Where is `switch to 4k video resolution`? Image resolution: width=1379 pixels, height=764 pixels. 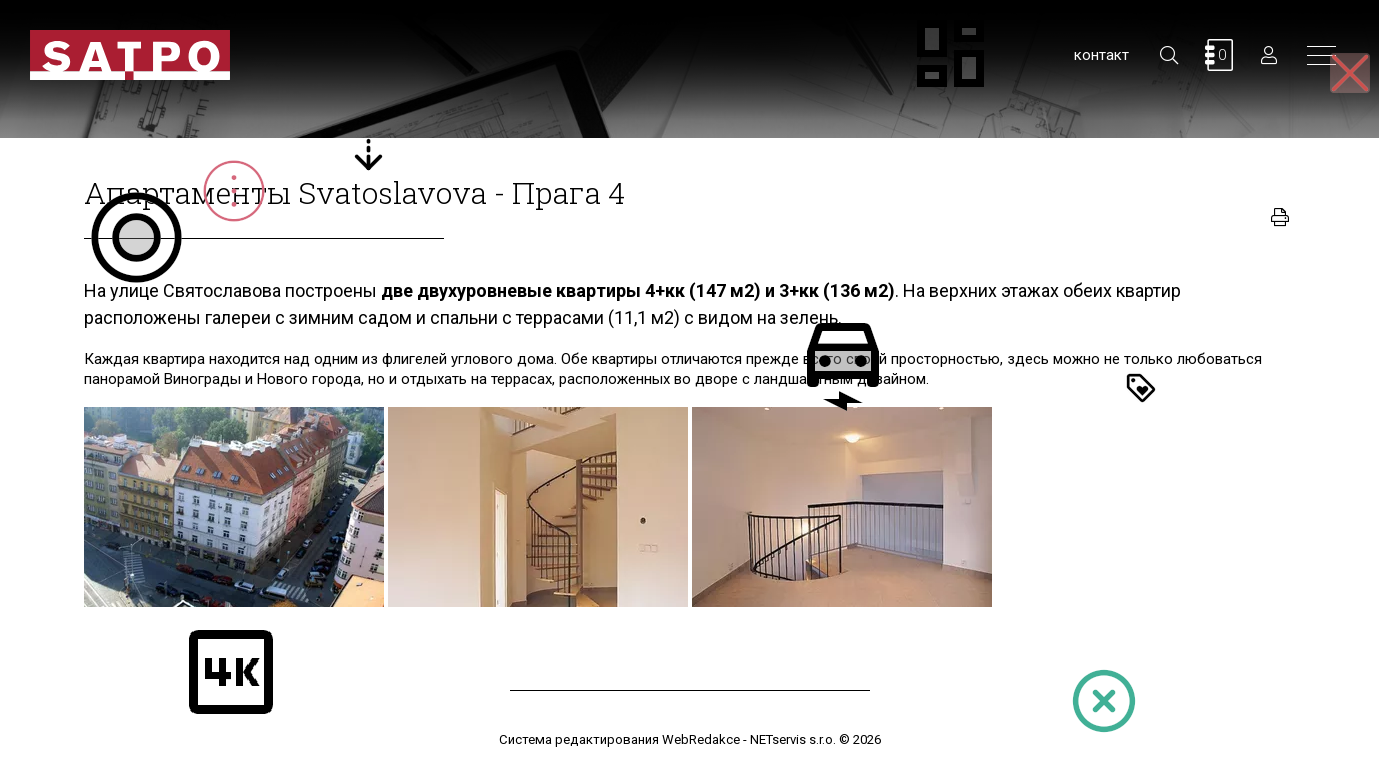 switch to 4k video resolution is located at coordinates (231, 672).